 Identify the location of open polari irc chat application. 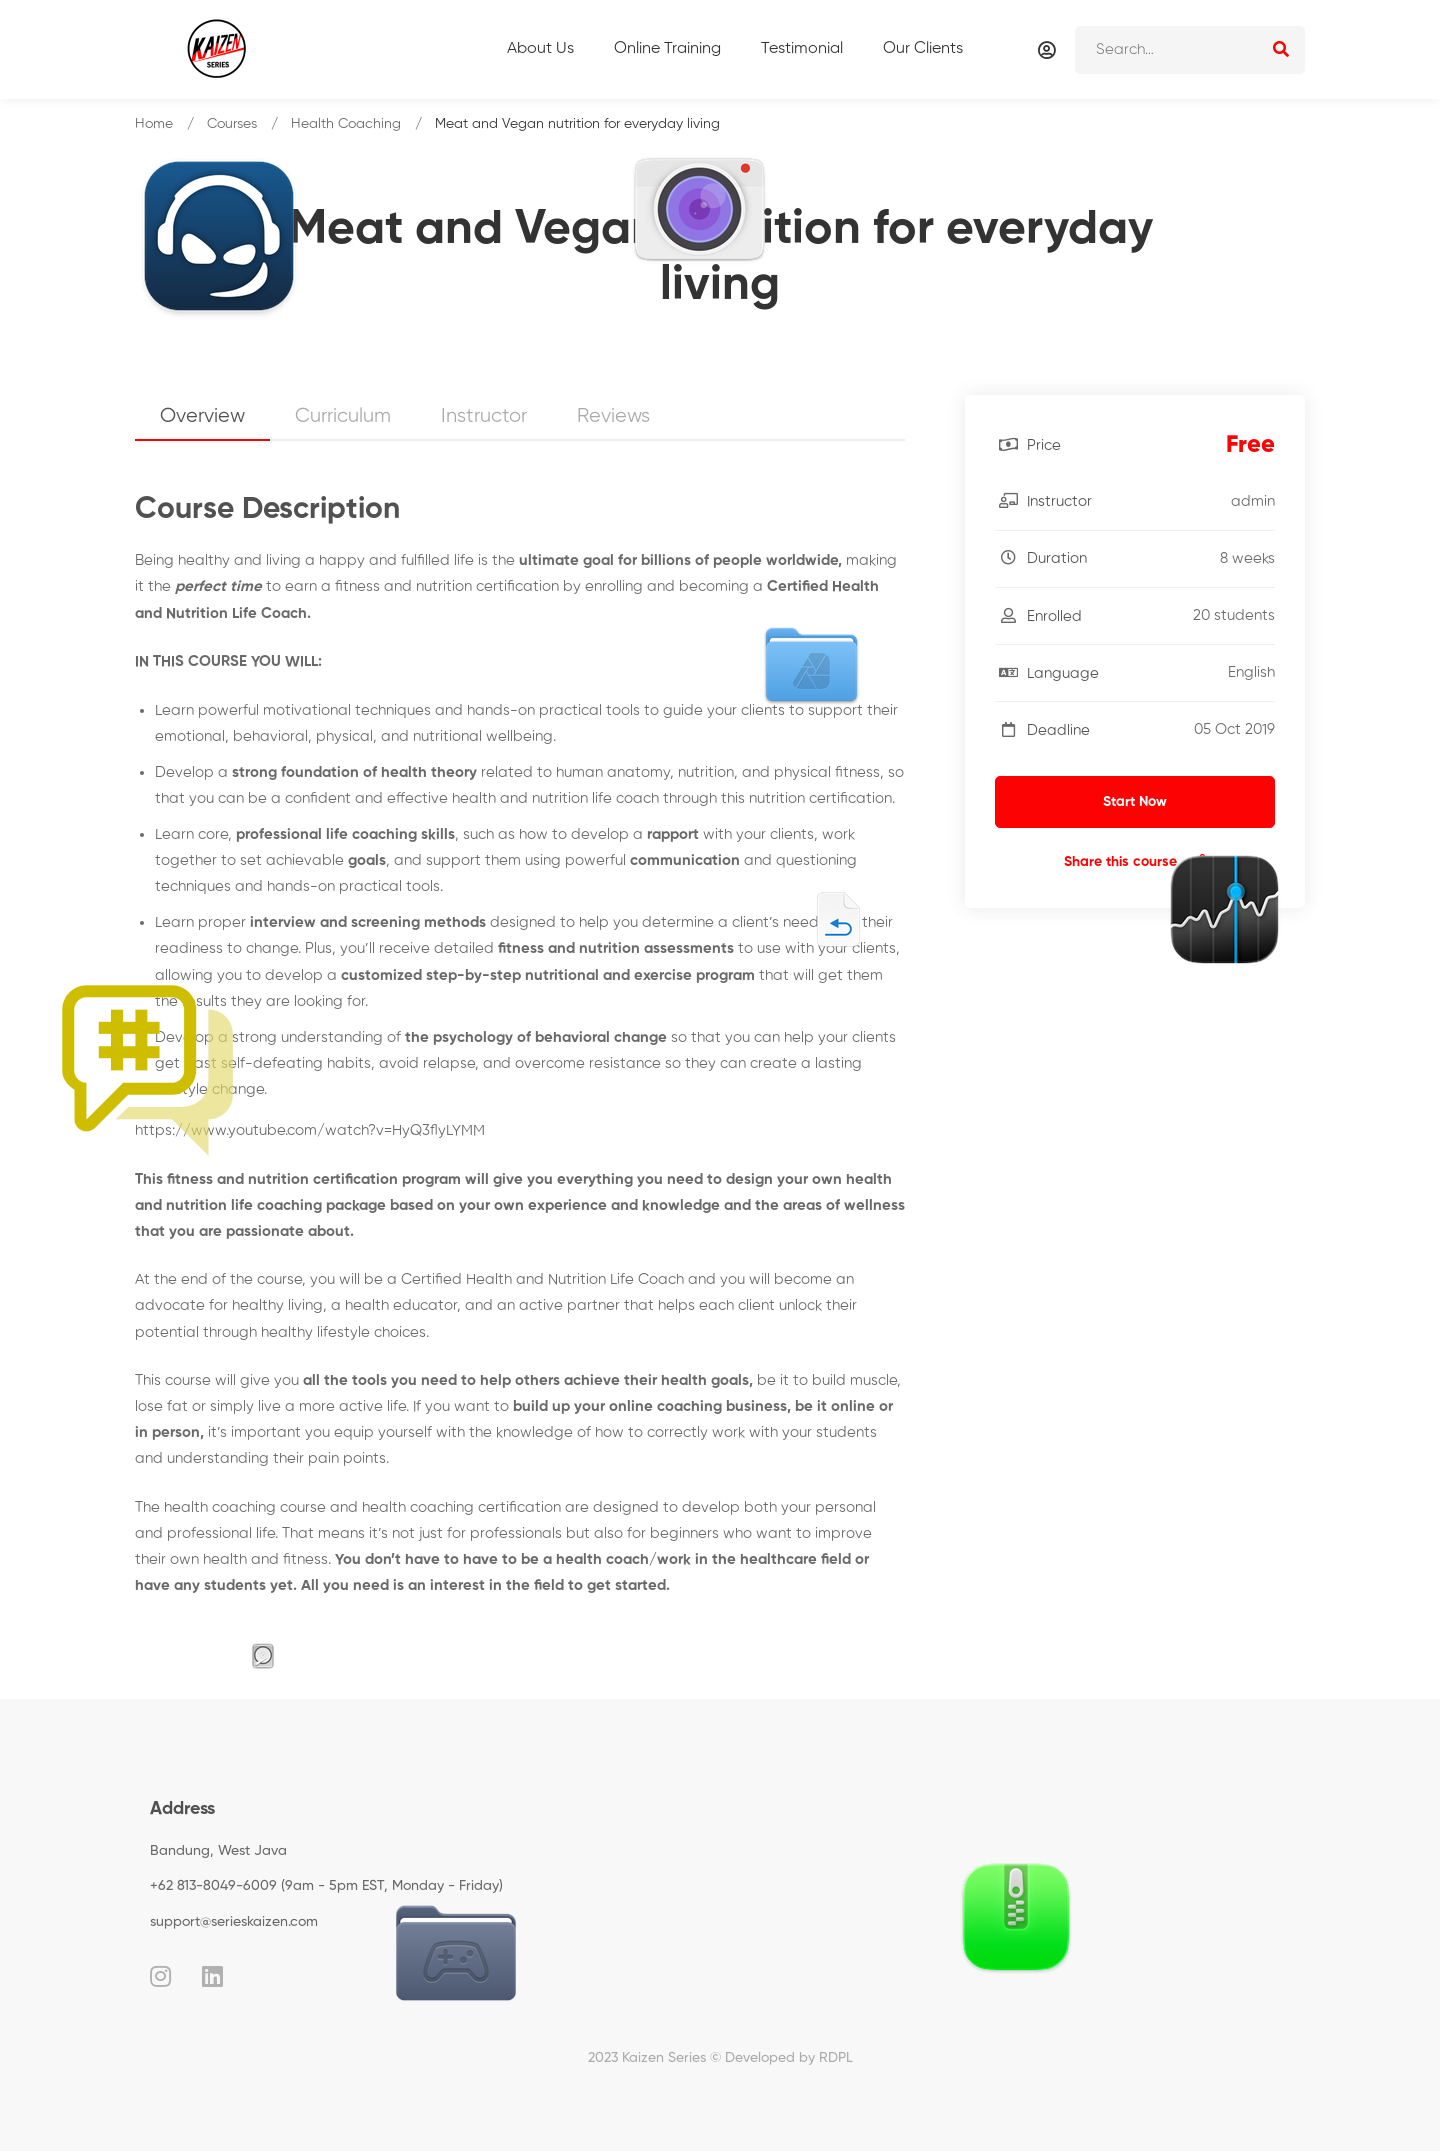
(147, 1070).